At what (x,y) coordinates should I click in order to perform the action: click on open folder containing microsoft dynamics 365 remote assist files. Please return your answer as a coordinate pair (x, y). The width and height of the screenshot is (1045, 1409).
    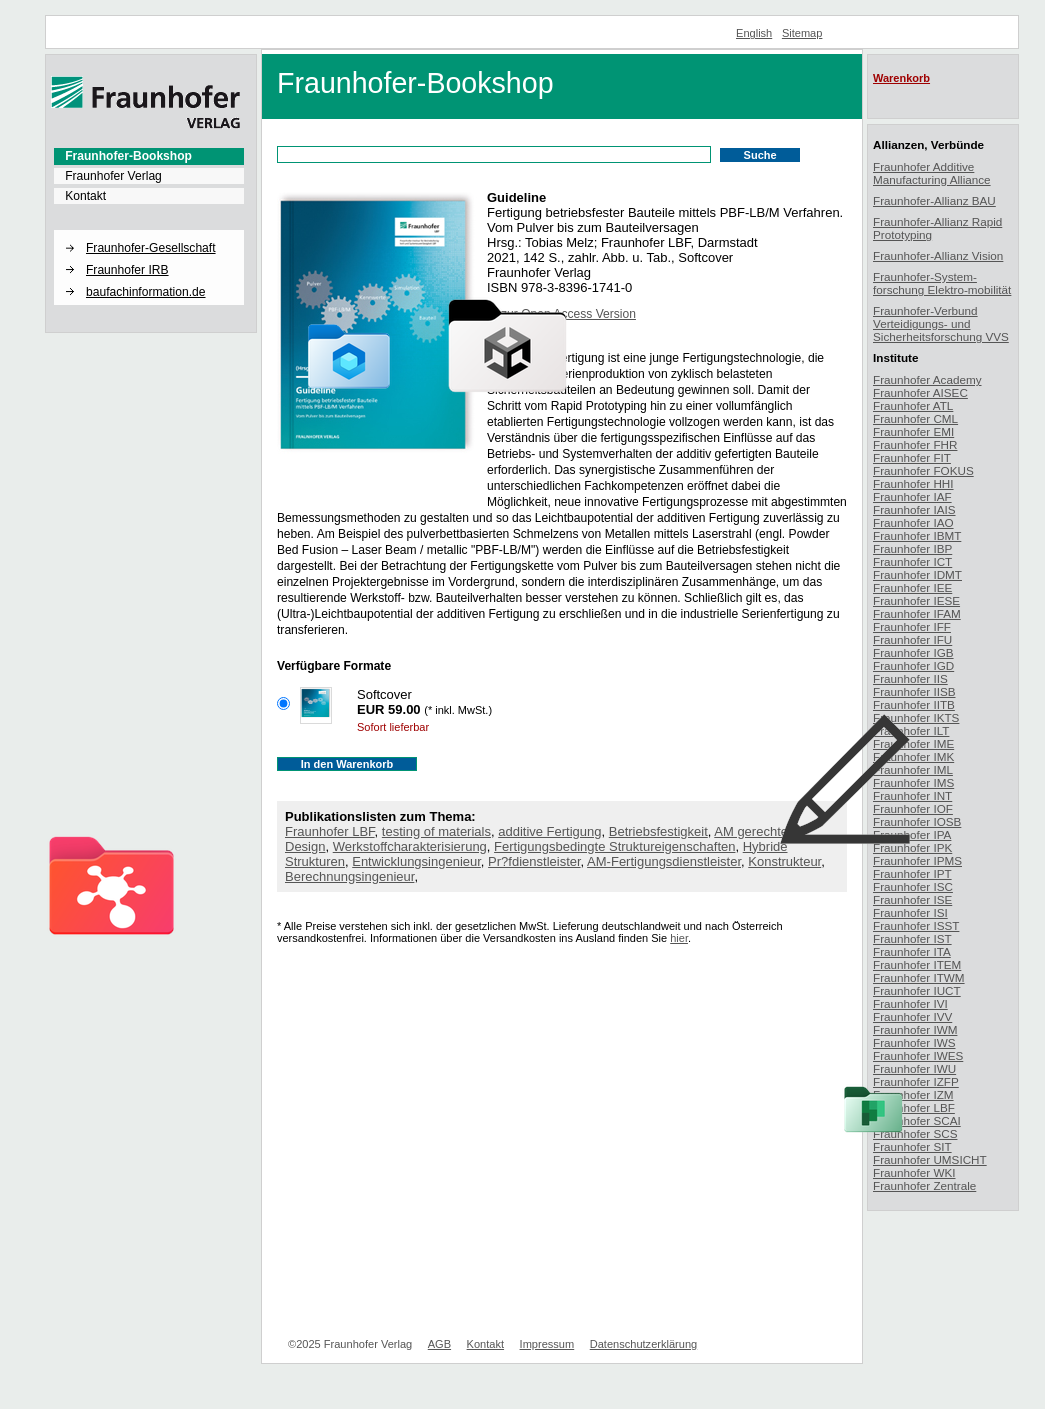
    Looking at the image, I should click on (348, 358).